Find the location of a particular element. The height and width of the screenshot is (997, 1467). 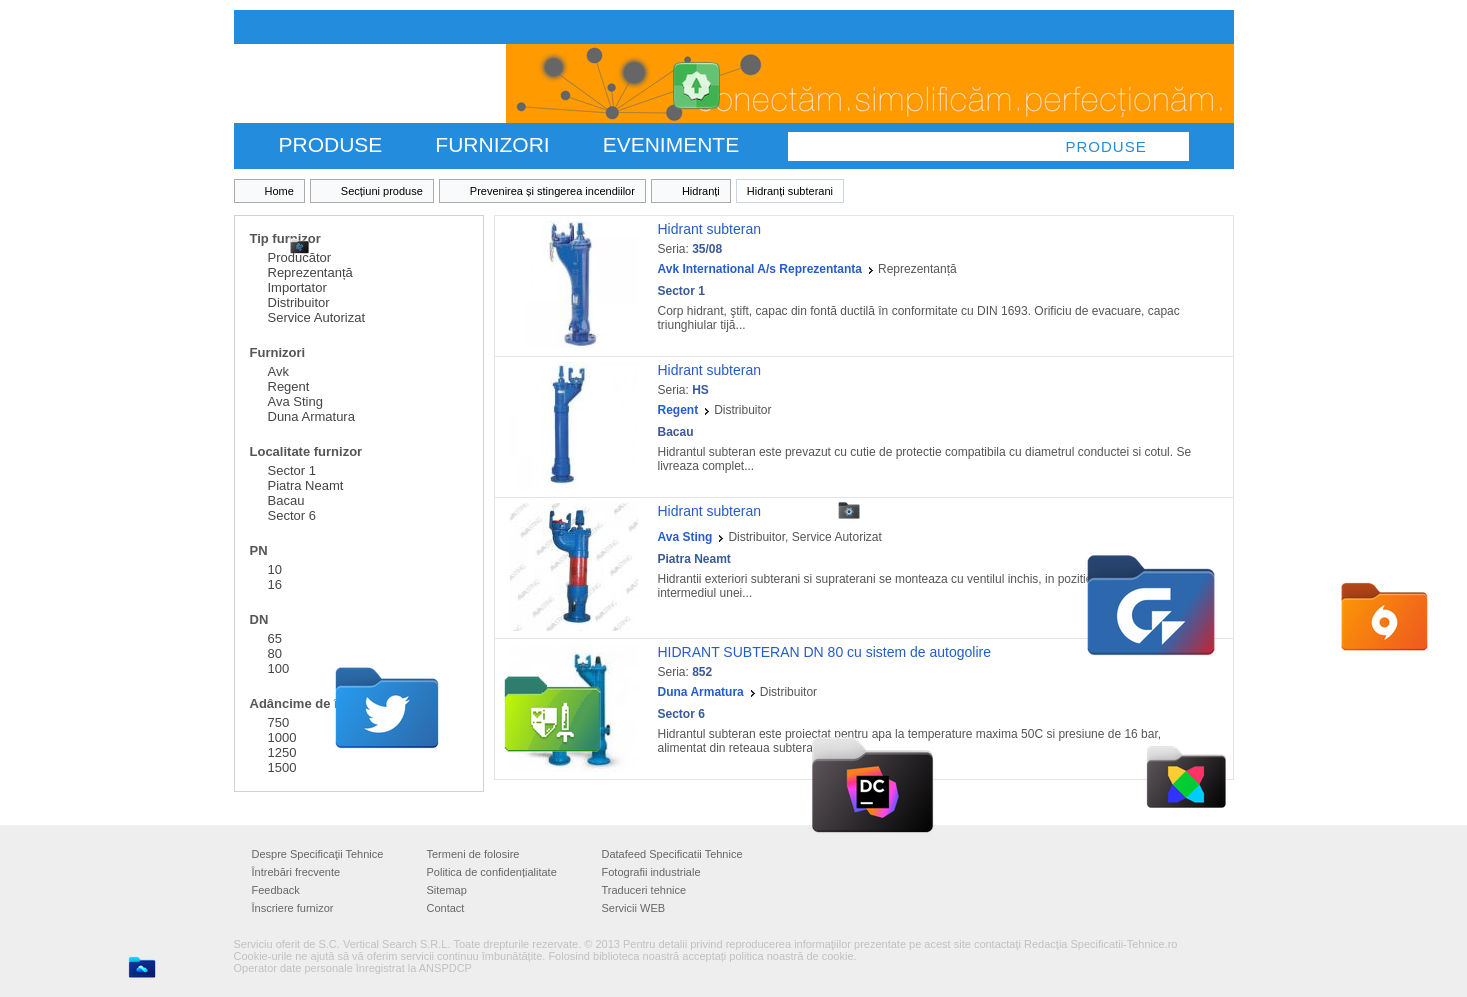

access folder settings or preferences is located at coordinates (849, 511).